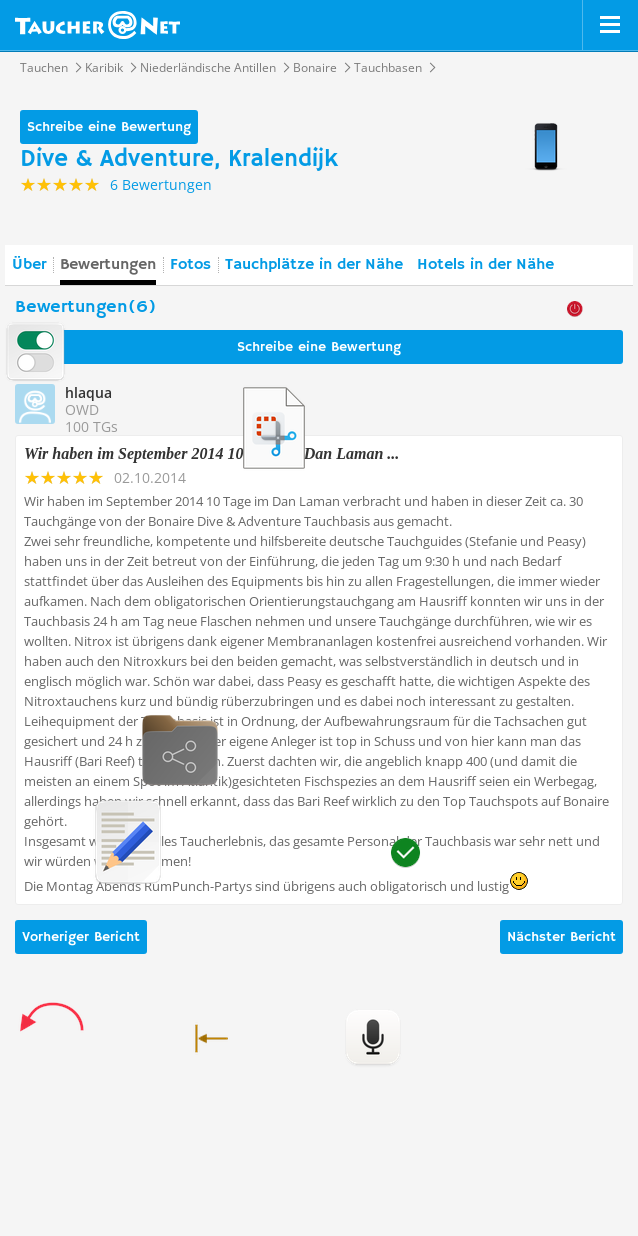  Describe the element at coordinates (575, 309) in the screenshot. I see `shut down or power off the system` at that location.